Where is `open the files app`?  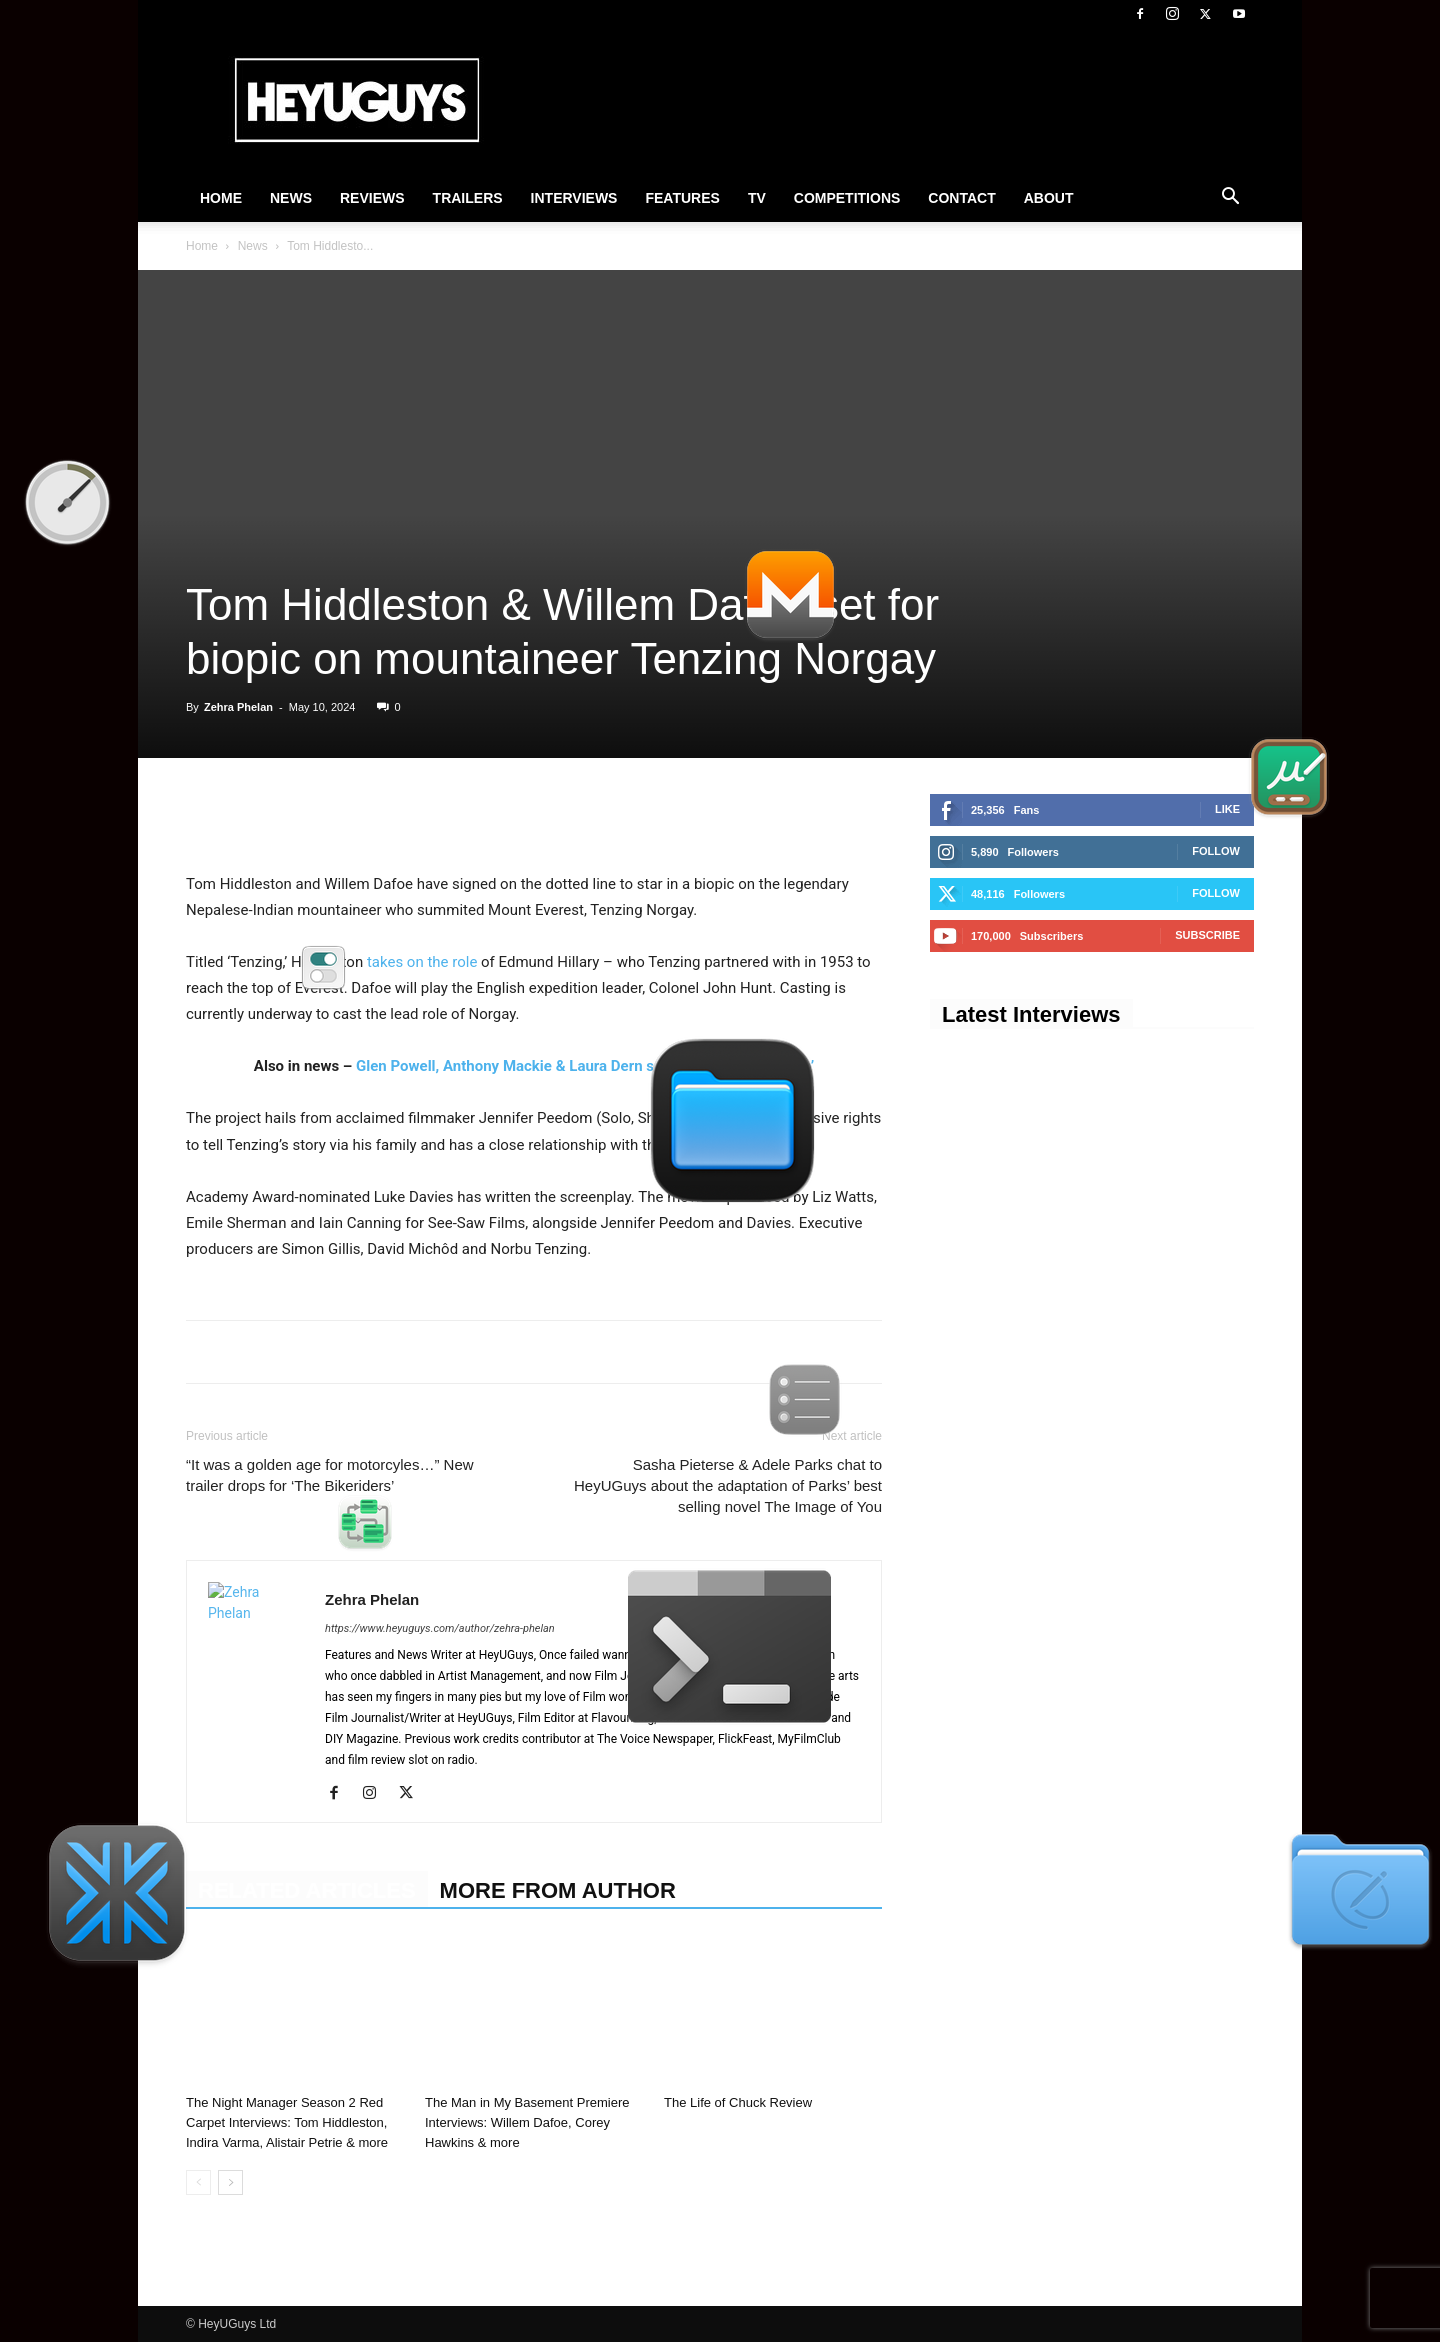 open the files app is located at coordinates (732, 1120).